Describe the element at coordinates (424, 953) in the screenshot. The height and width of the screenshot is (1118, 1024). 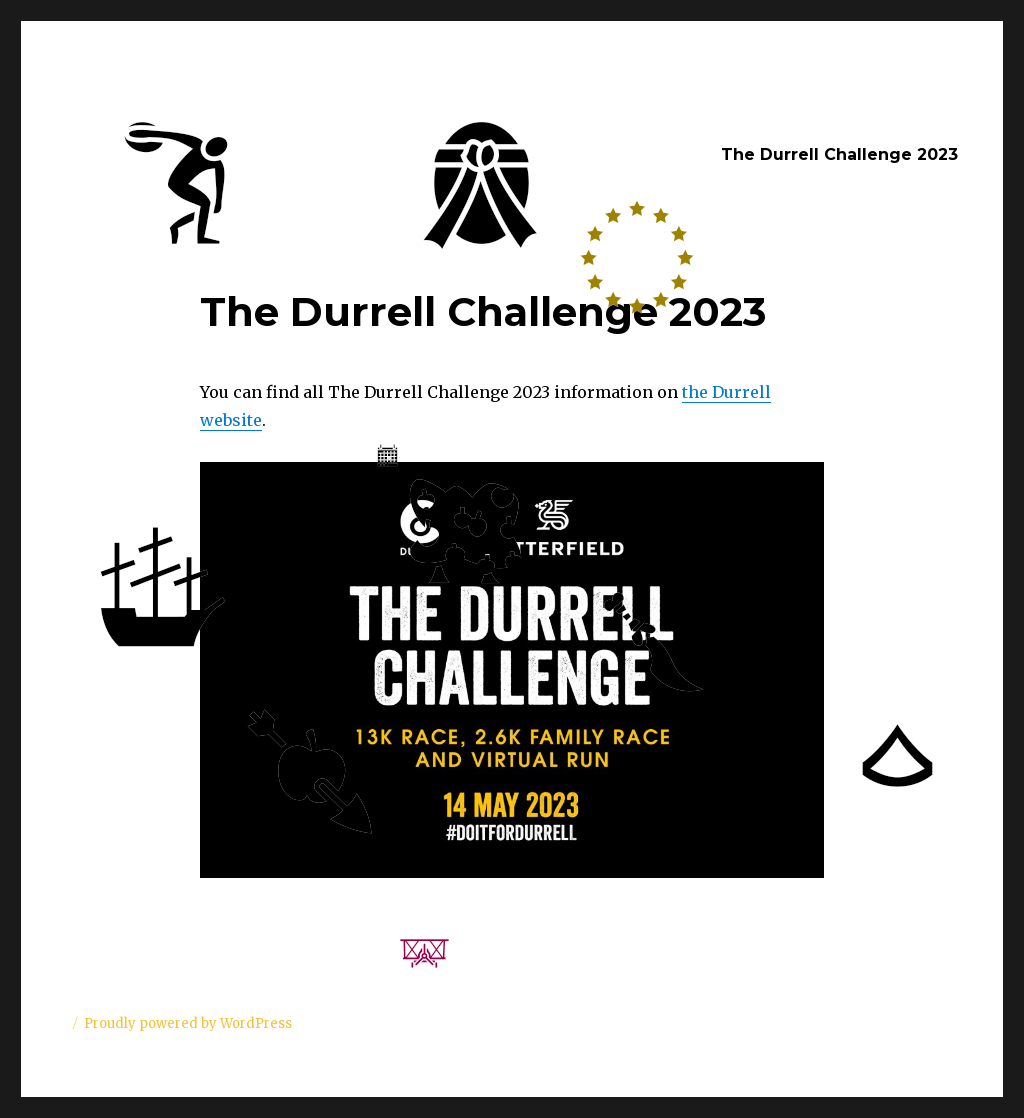
I see `access flight or aviation games` at that location.